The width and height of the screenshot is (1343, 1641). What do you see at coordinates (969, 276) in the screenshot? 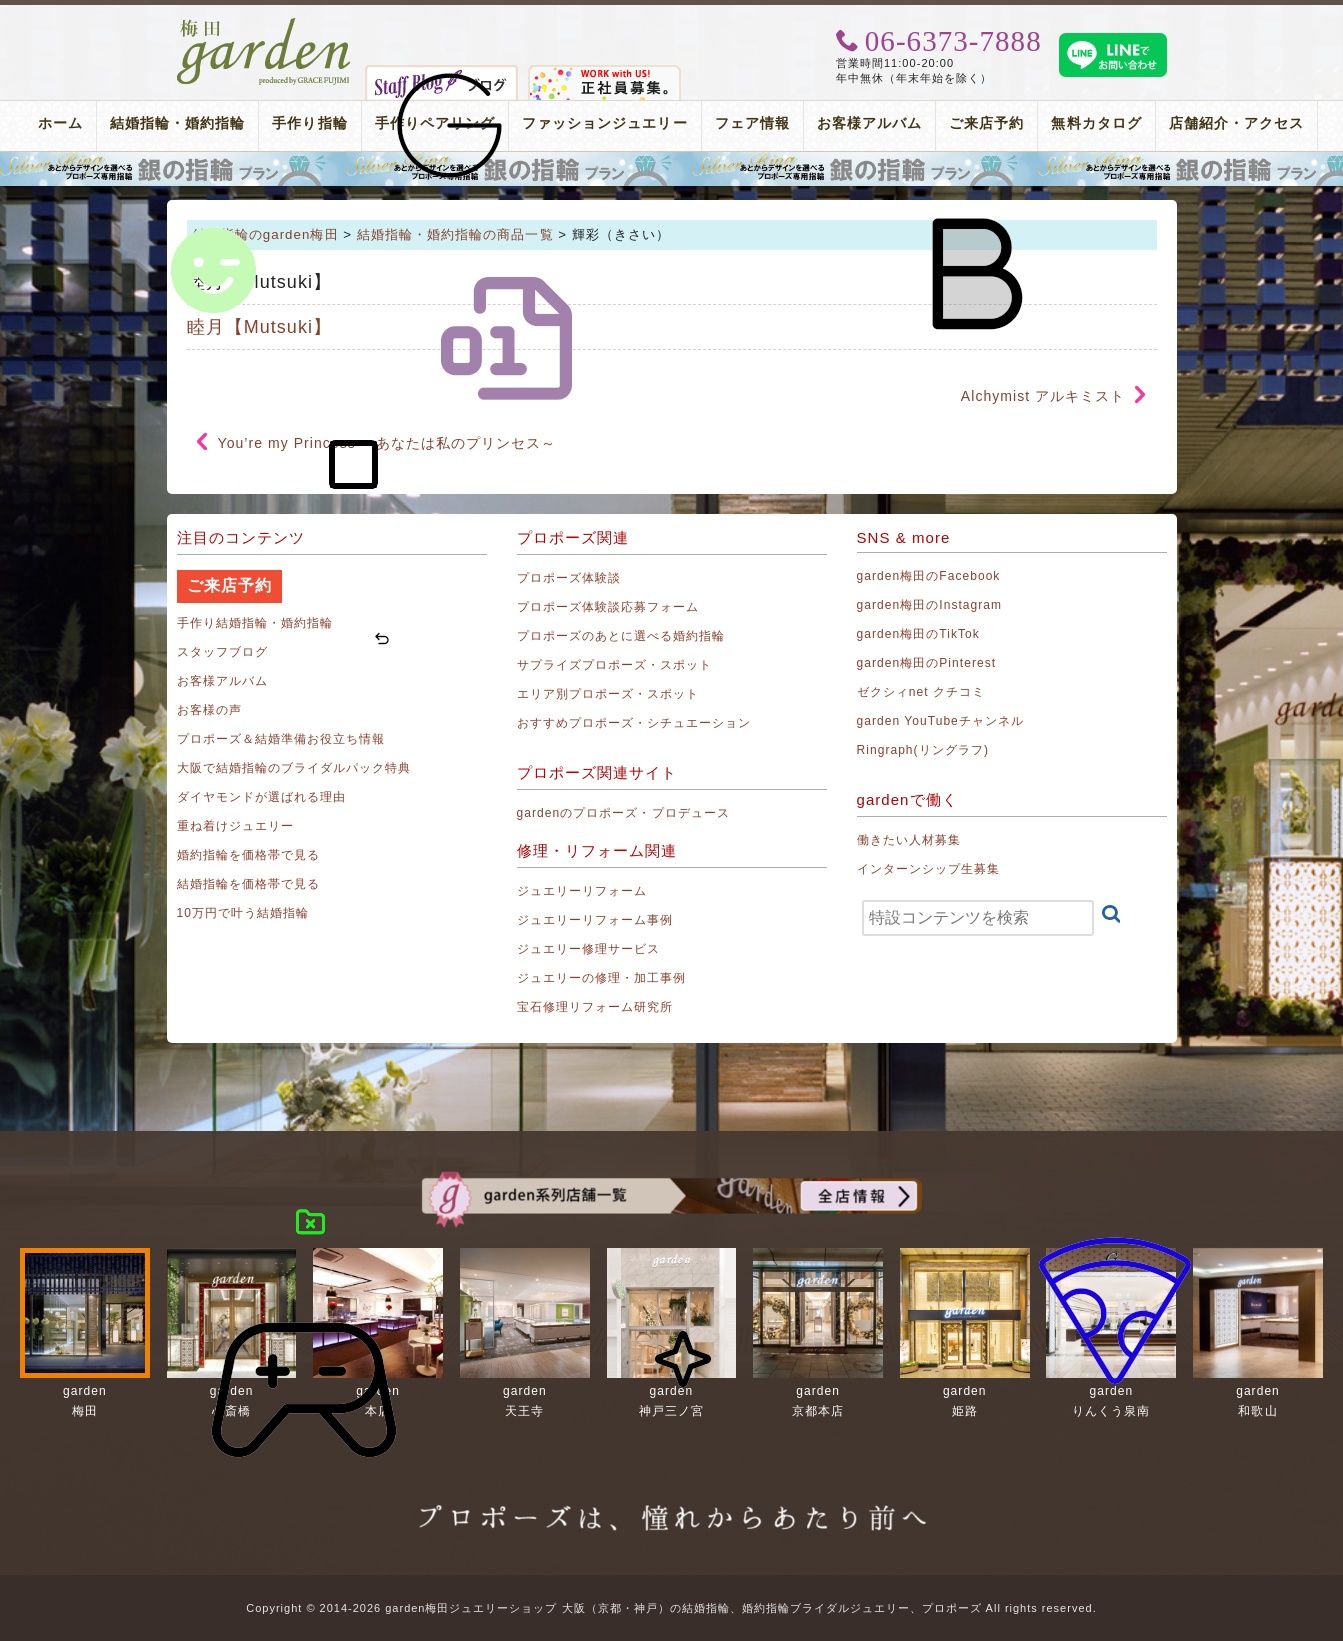
I see `apply bold formatting to selected text` at bounding box center [969, 276].